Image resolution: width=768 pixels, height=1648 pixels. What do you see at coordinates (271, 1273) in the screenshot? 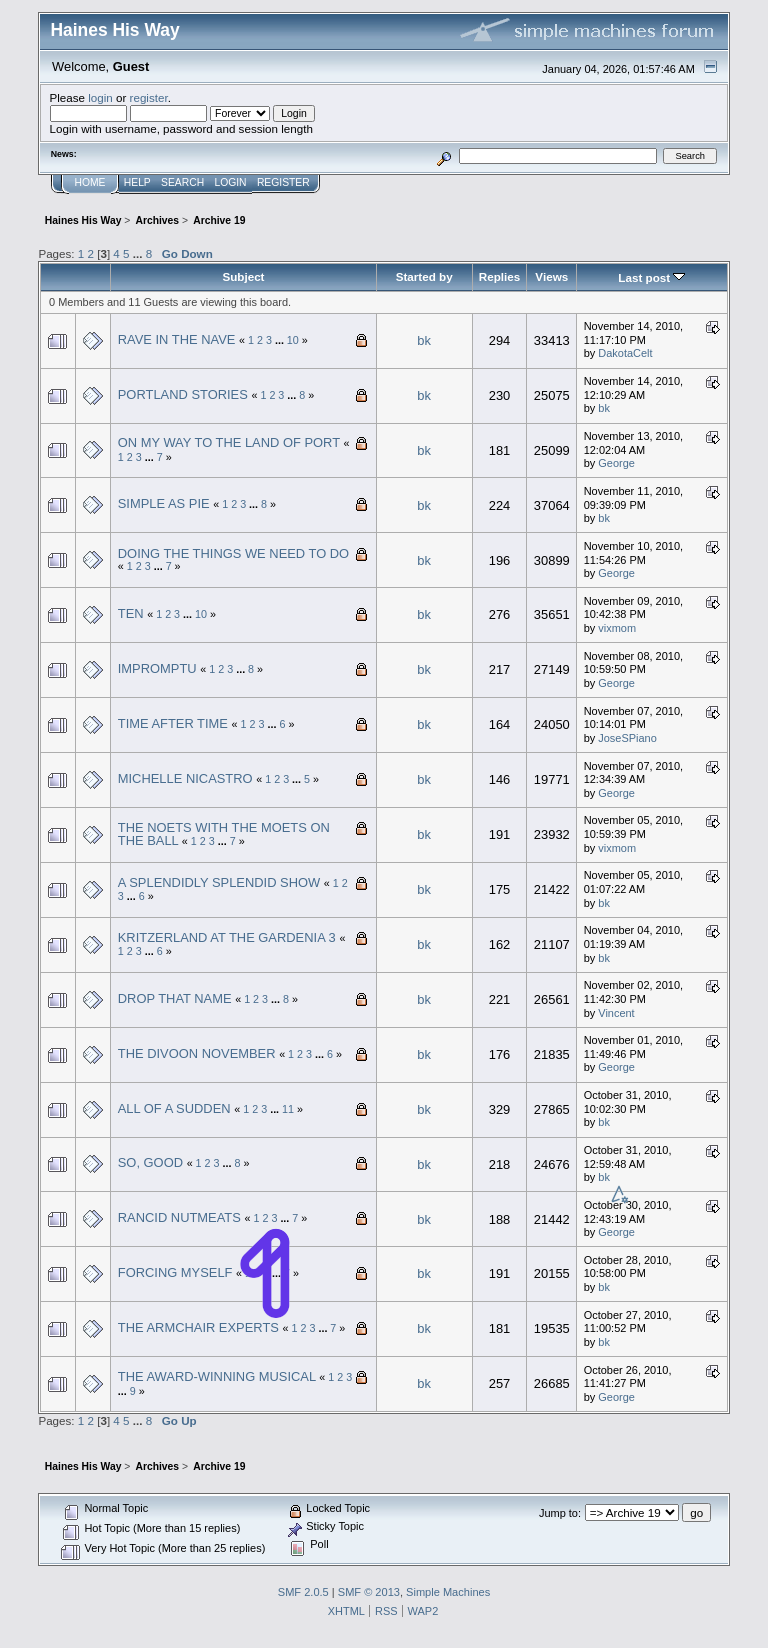
I see `access google one subscription settings` at bounding box center [271, 1273].